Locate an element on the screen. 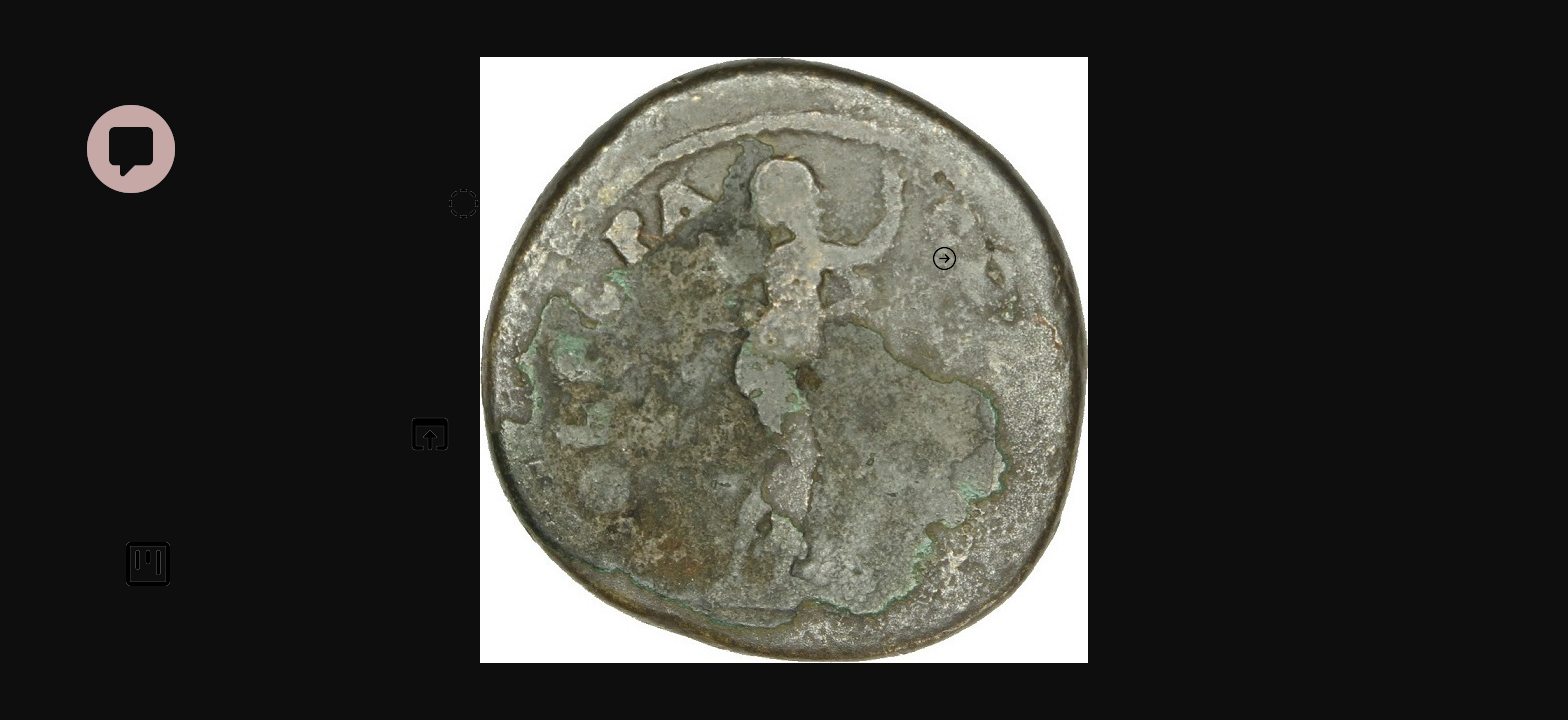 This screenshot has width=1568, height=720. open link in browser is located at coordinates (430, 434).